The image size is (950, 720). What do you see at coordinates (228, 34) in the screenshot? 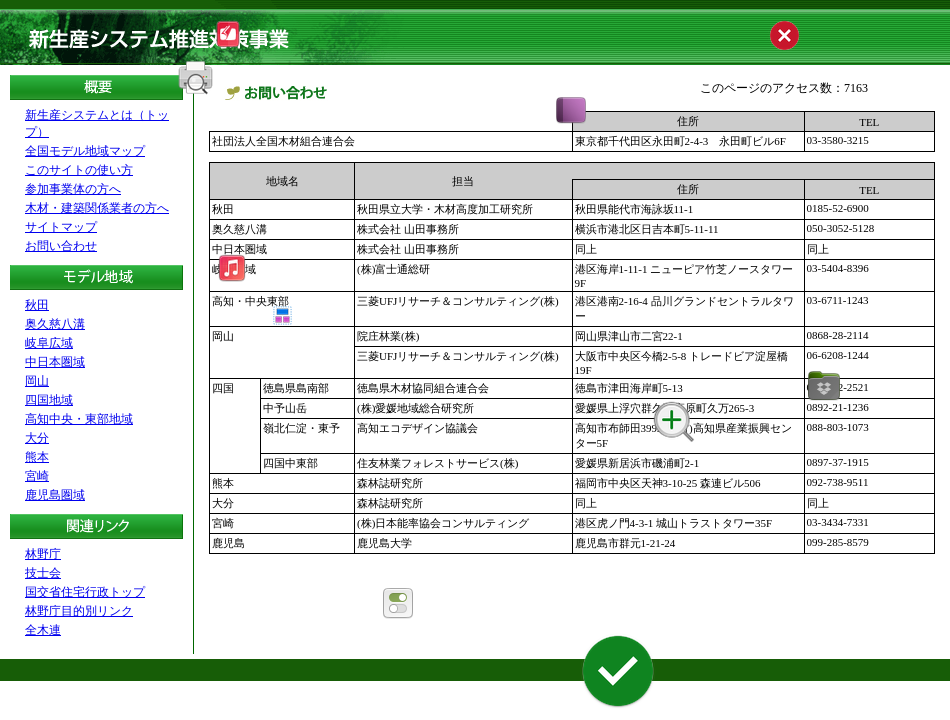
I see `open an eps vector file` at bounding box center [228, 34].